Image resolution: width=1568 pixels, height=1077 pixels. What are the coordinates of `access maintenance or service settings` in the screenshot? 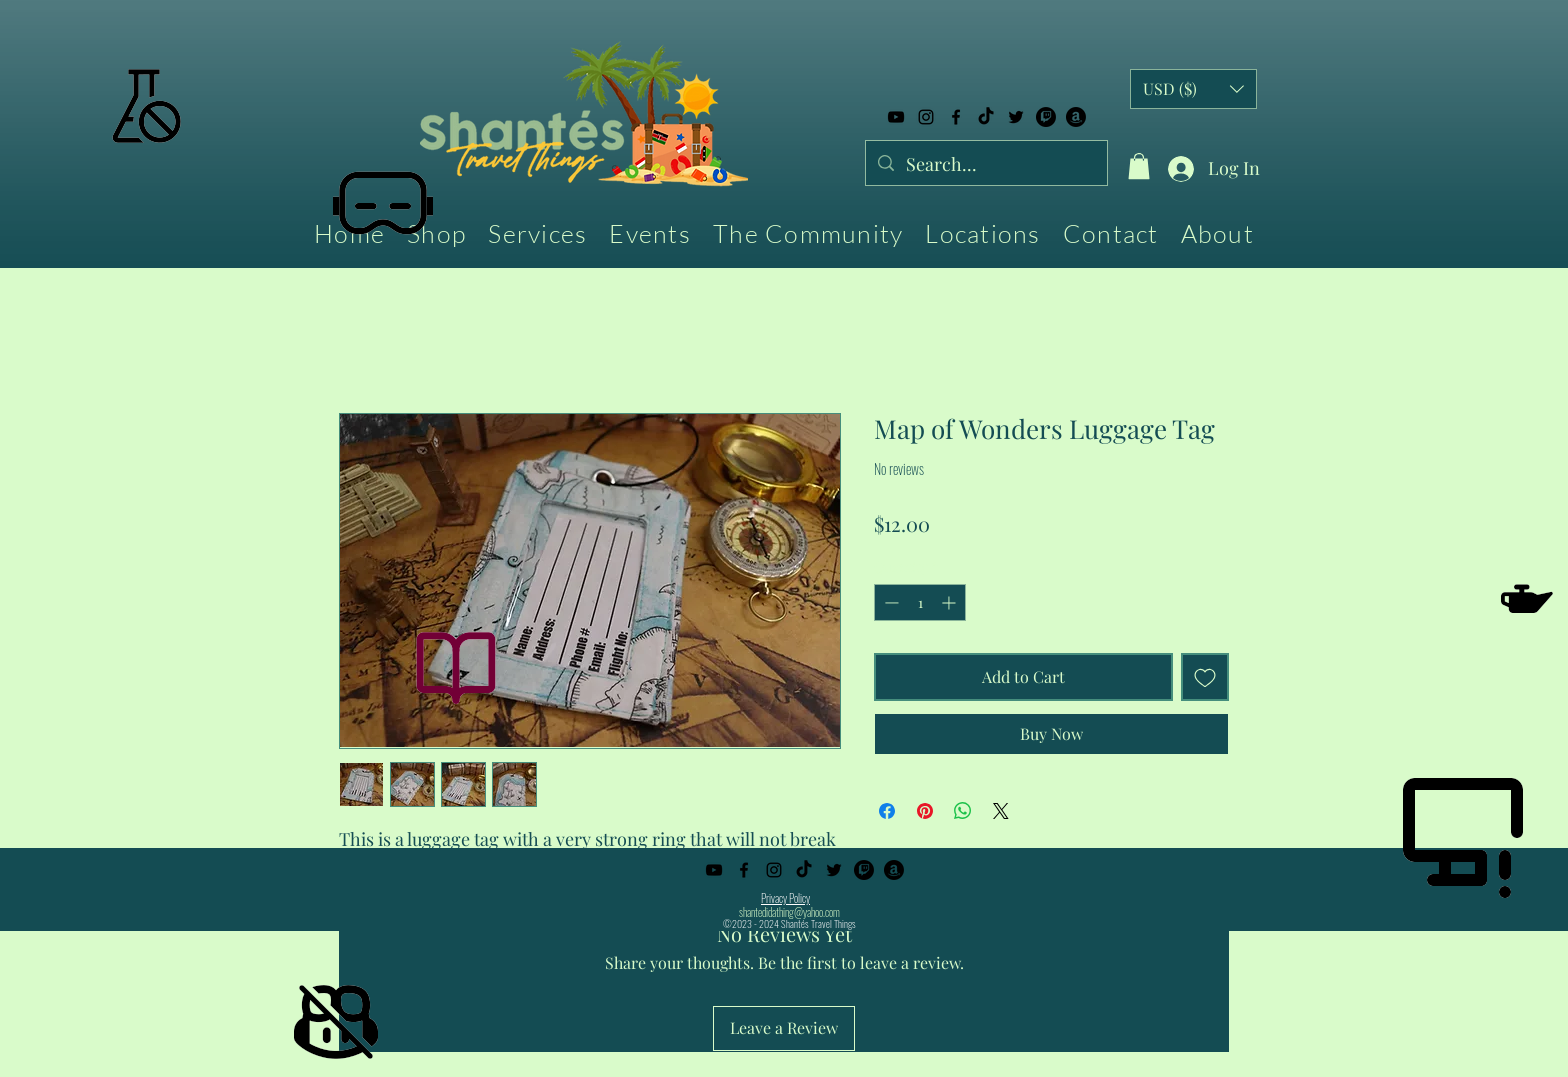 It's located at (1527, 600).